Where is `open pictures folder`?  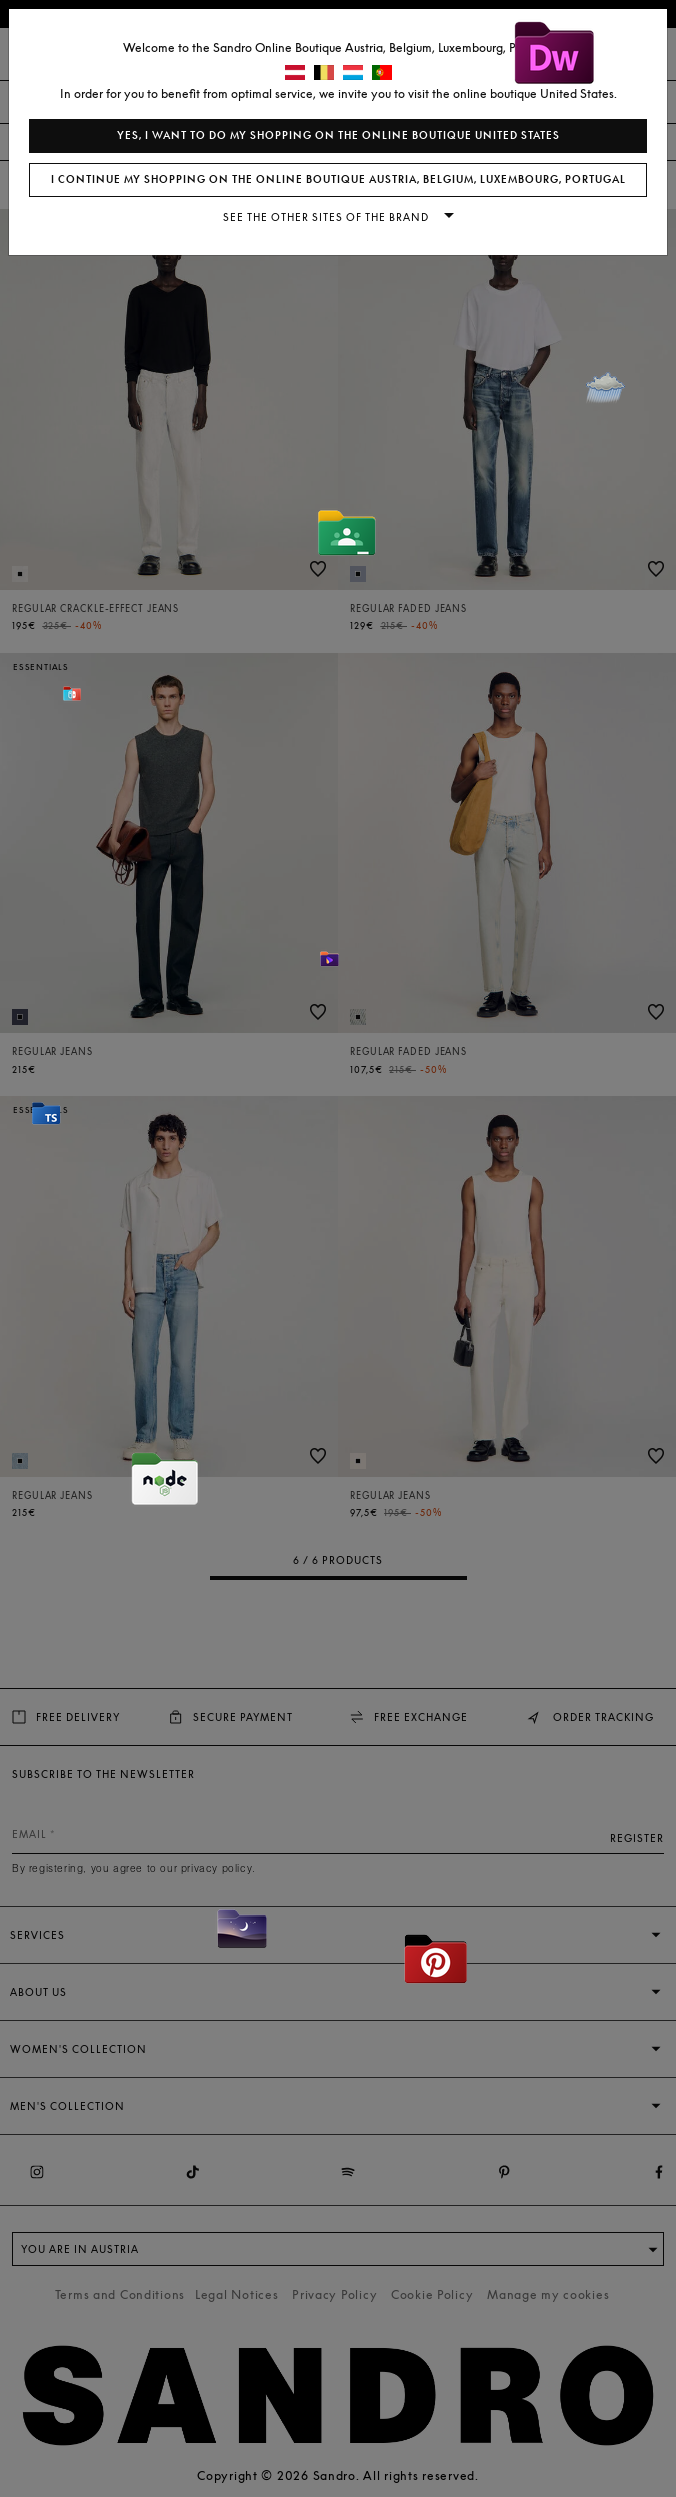 open pictures folder is located at coordinates (242, 1930).